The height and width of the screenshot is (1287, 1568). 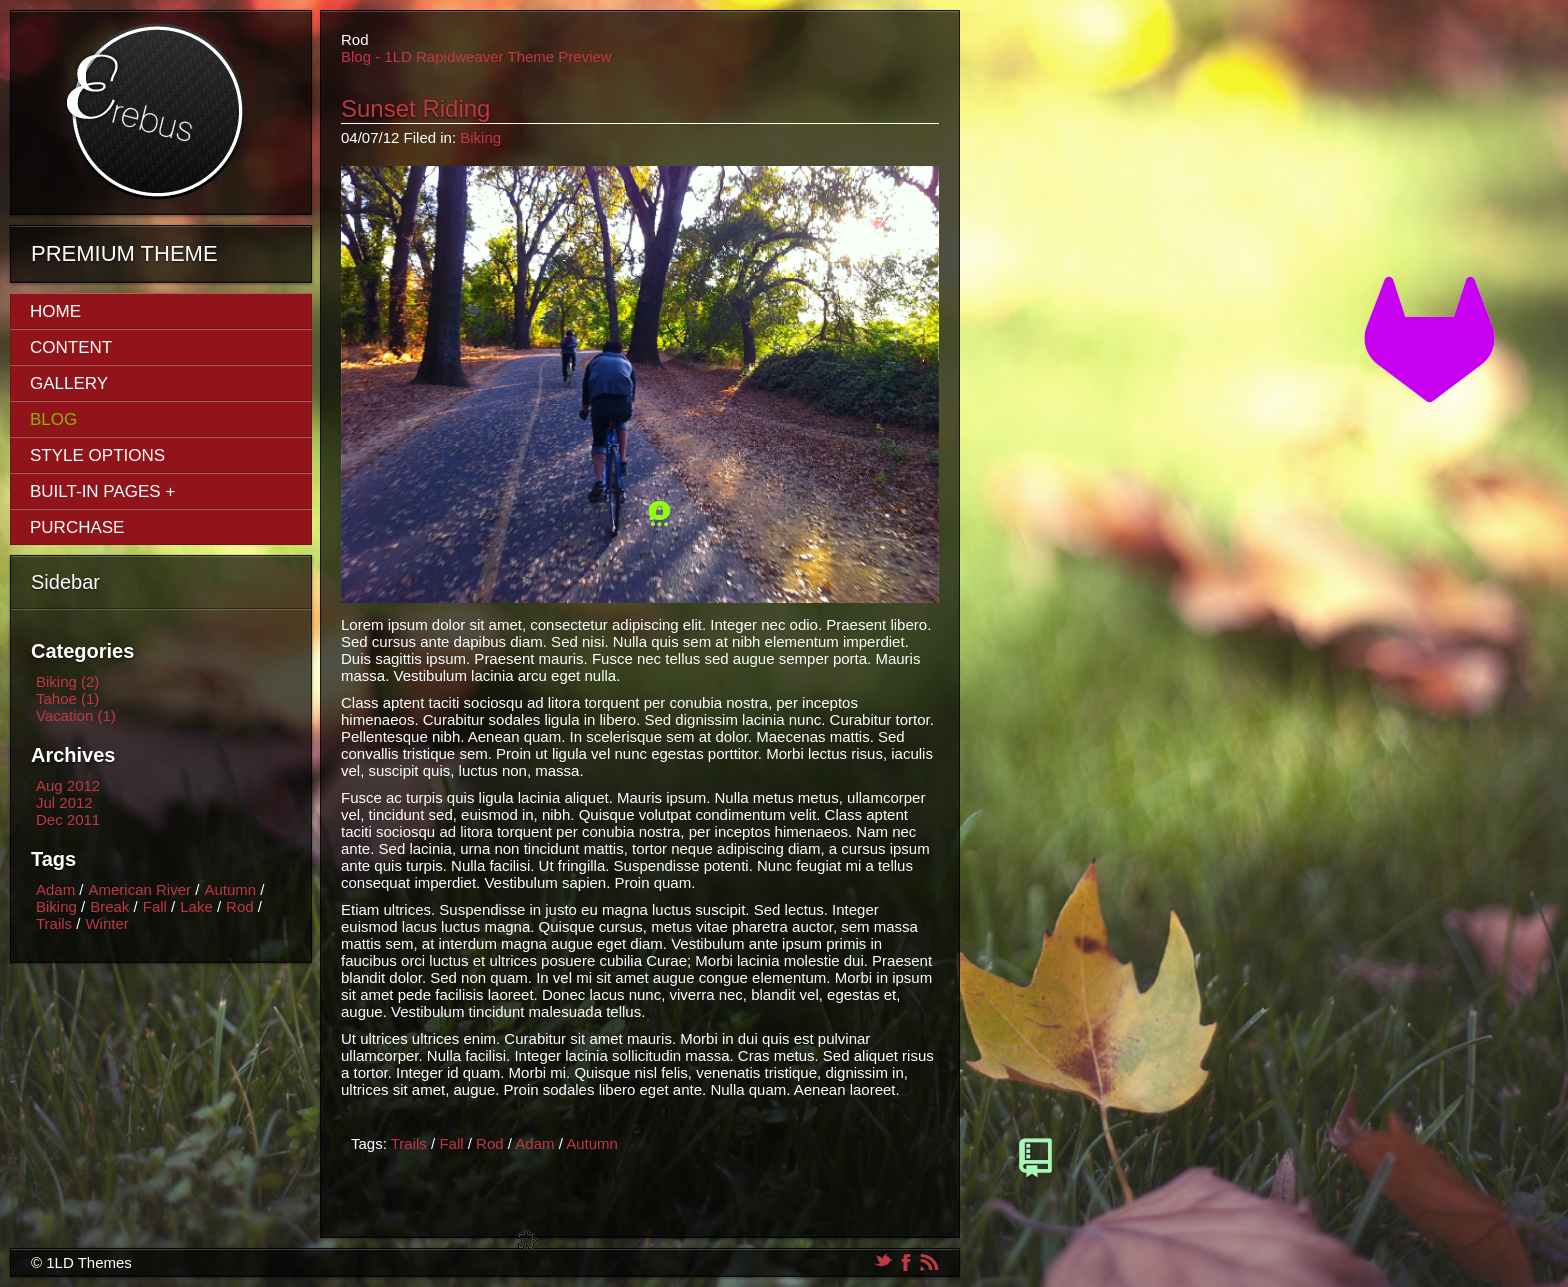 I want to click on open Threema secure messaging app, so click(x=659, y=513).